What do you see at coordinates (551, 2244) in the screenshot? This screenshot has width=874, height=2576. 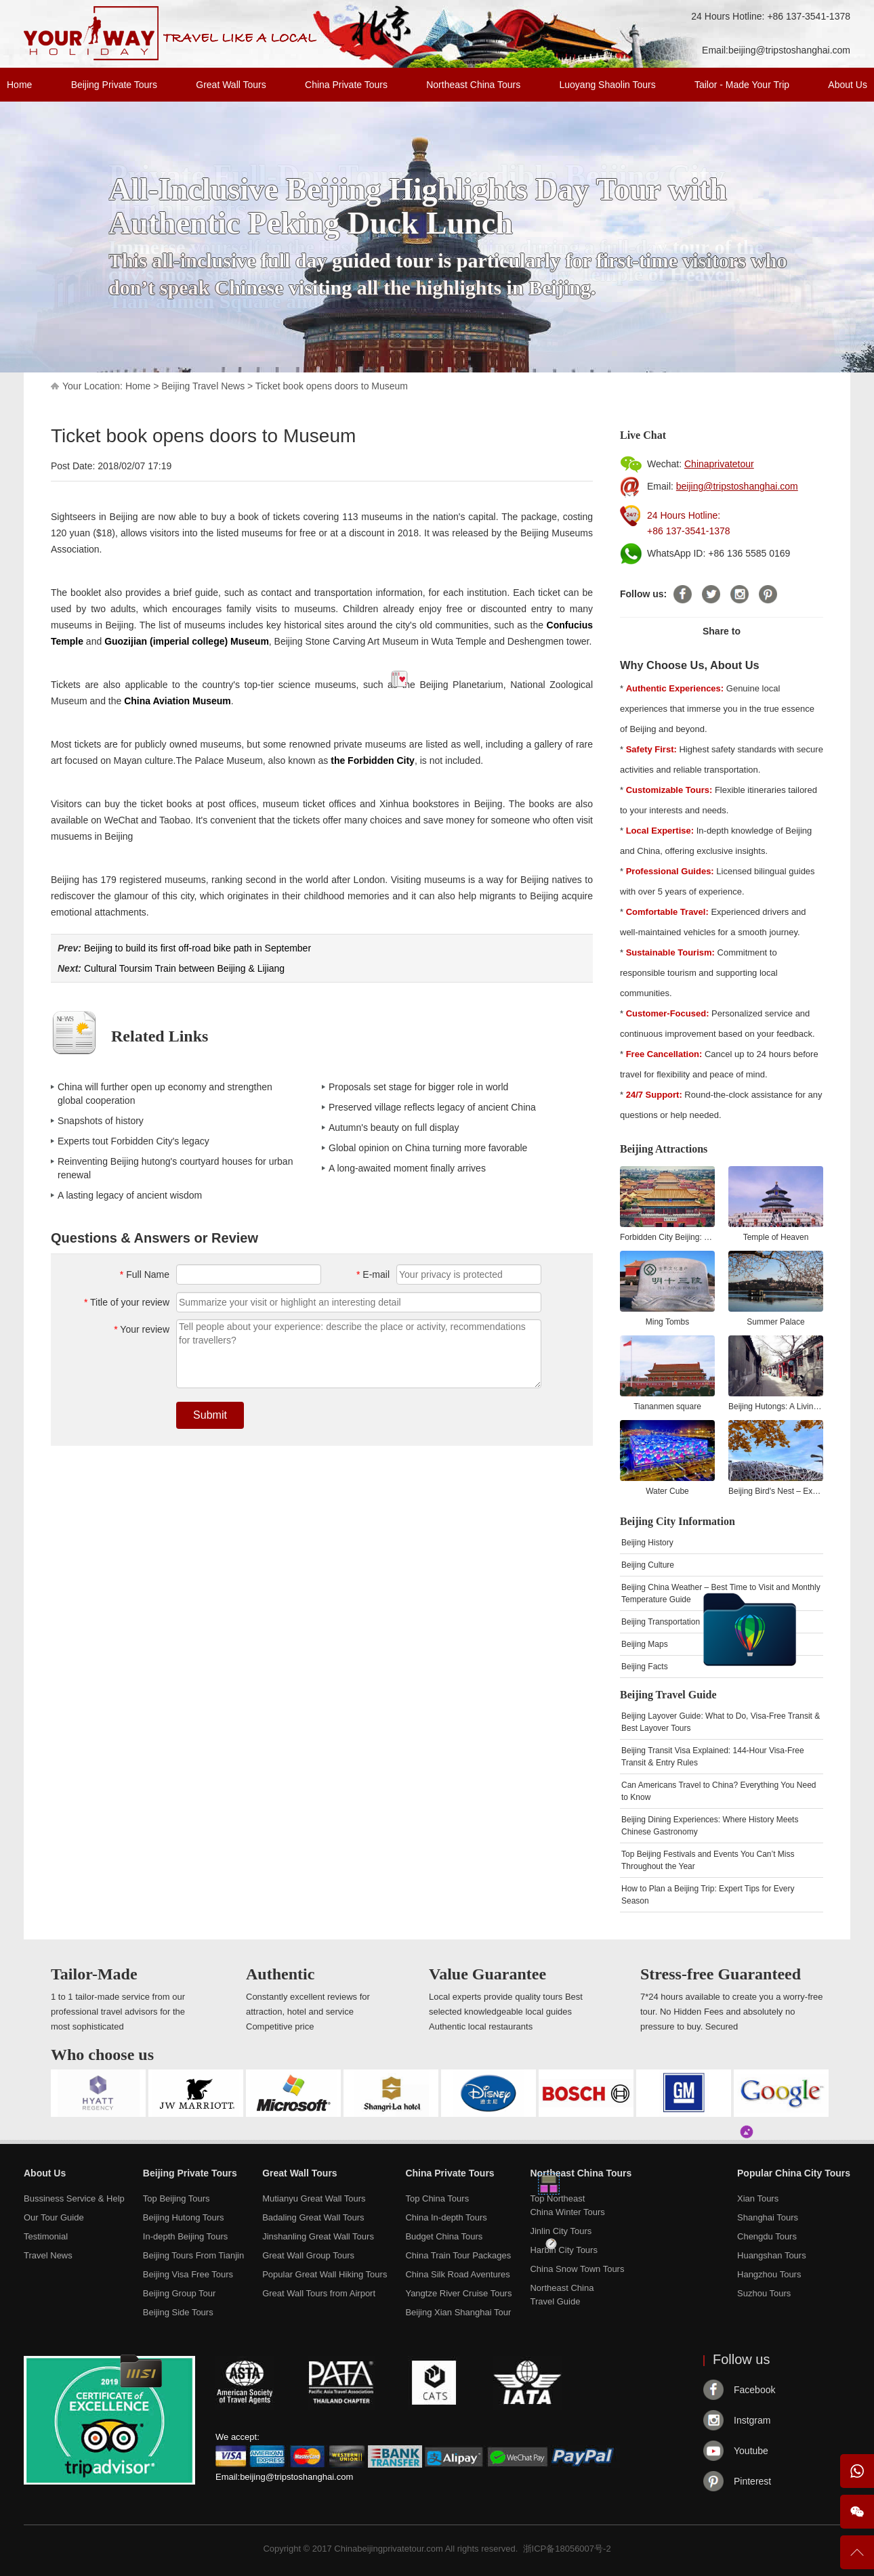 I see `open sysprof system profiler` at bounding box center [551, 2244].